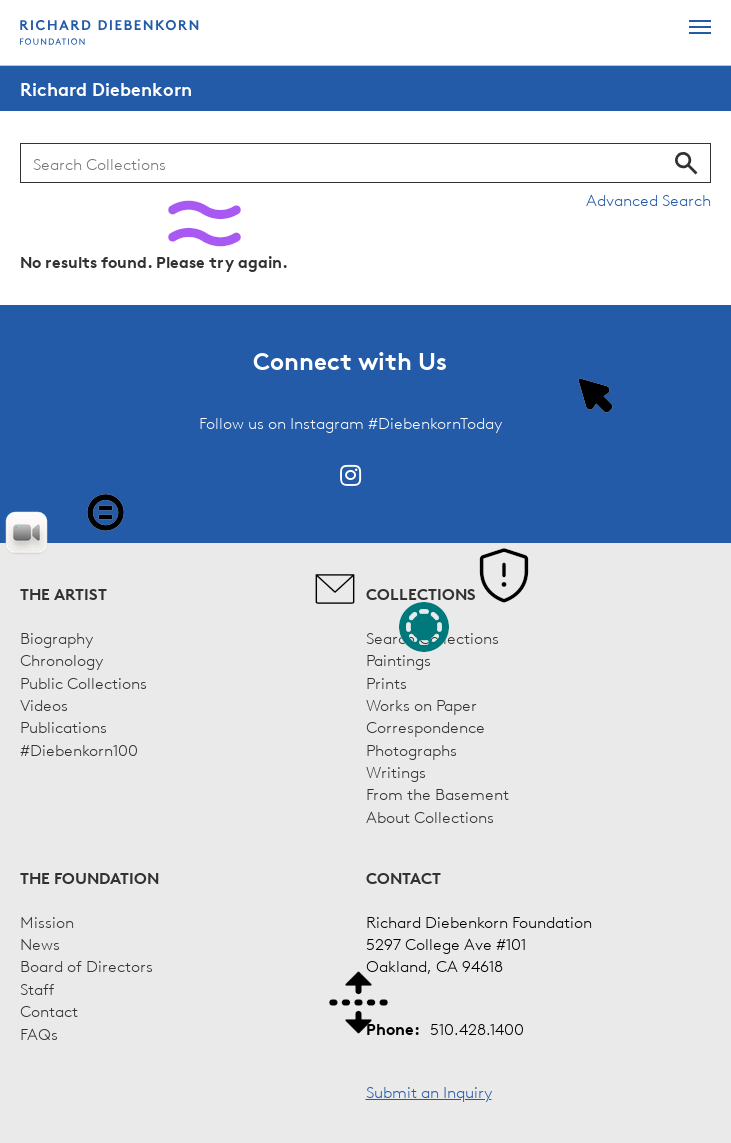 The image size is (731, 1143). What do you see at coordinates (335, 589) in the screenshot?
I see `access your inbox or messages` at bounding box center [335, 589].